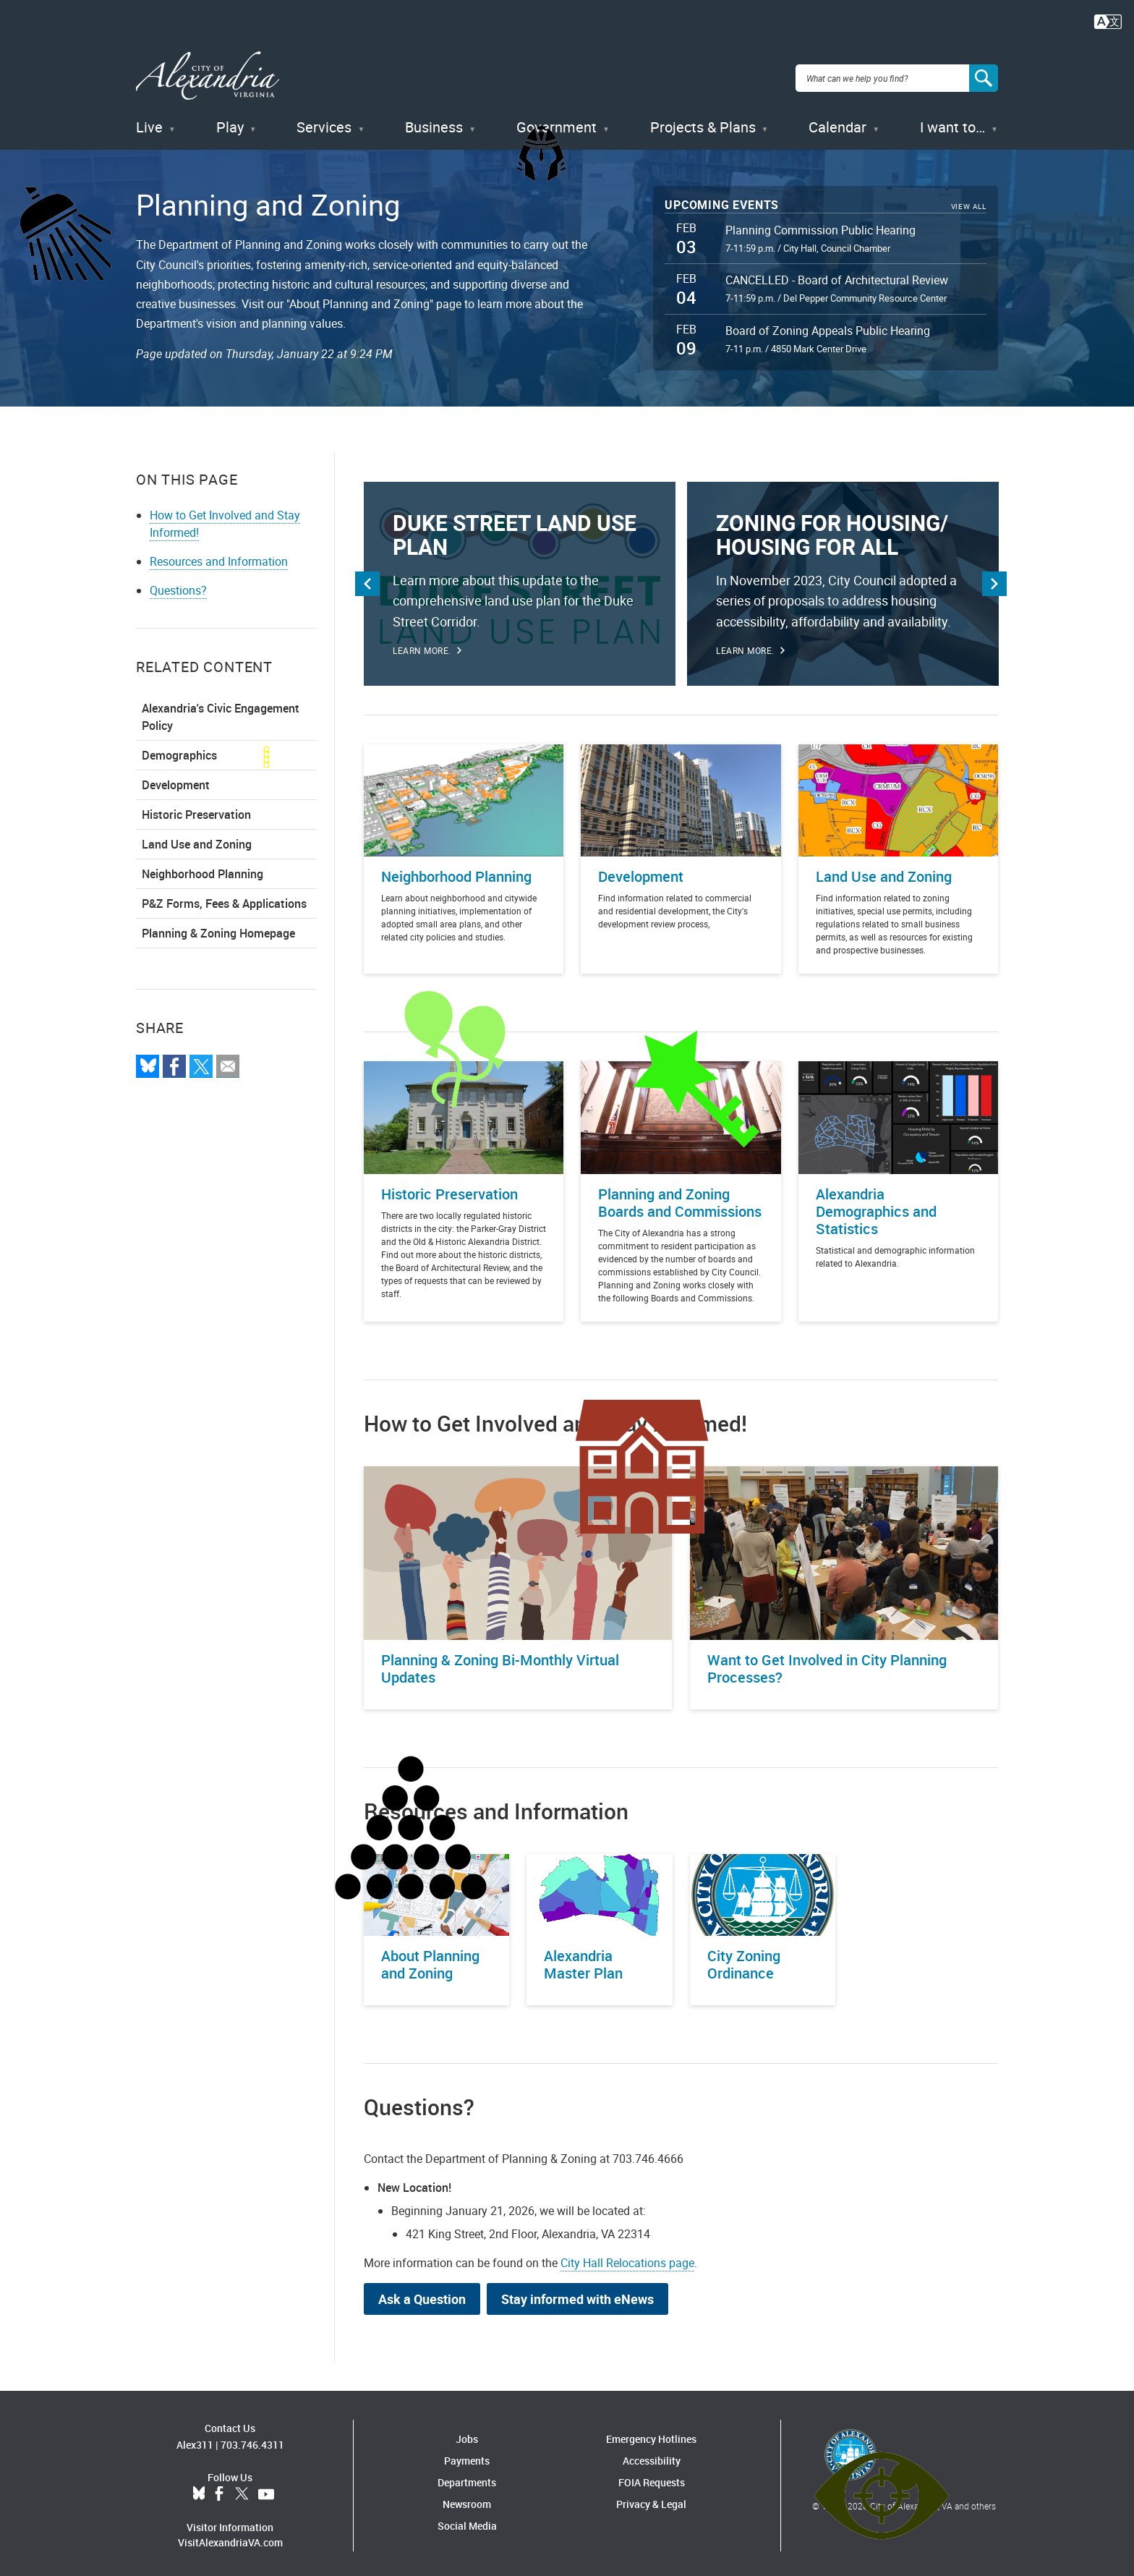 This screenshot has width=1134, height=2576. I want to click on start a billiards or pool game, so click(411, 1824).